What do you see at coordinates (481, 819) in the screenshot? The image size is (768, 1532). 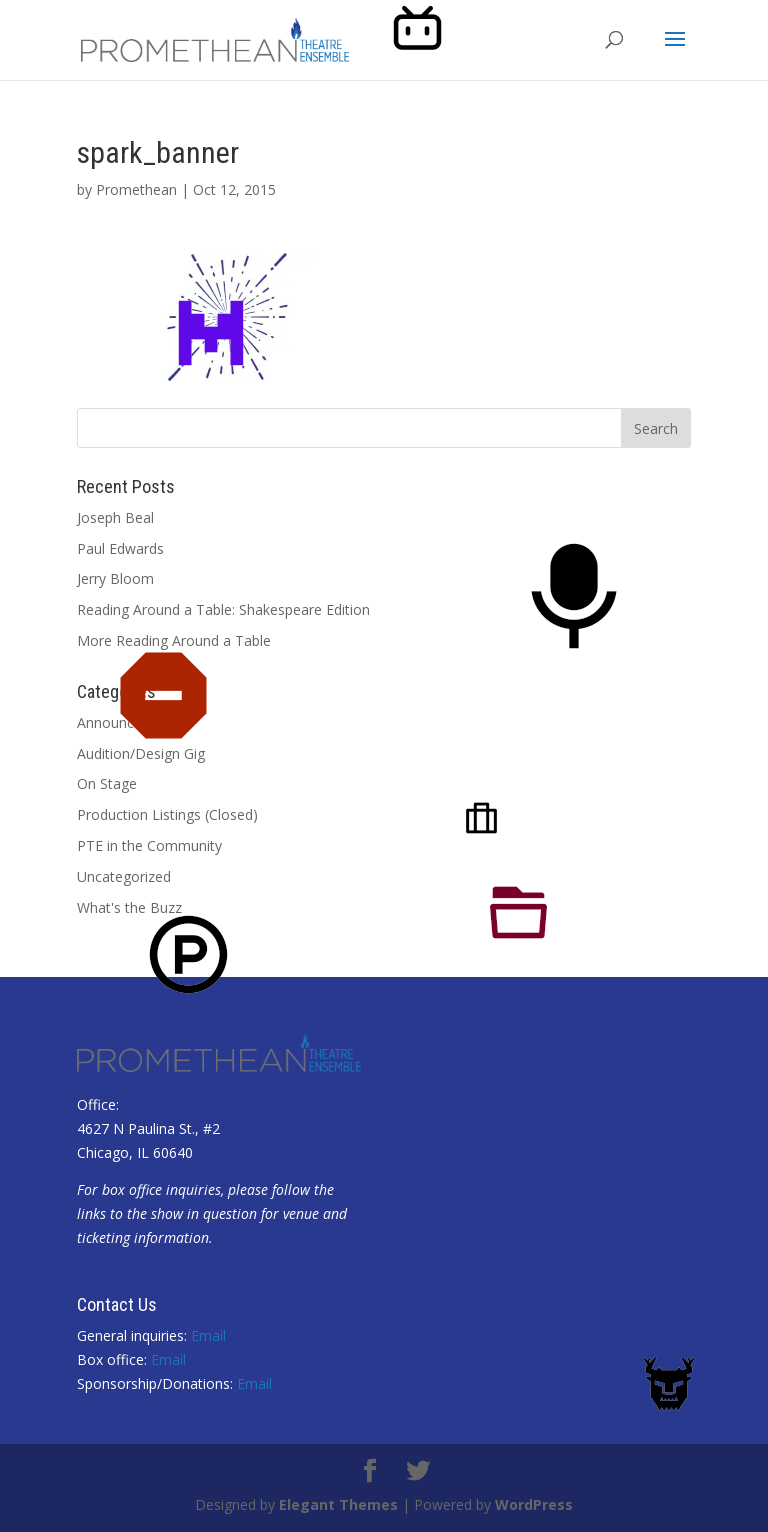 I see `access work or business documents` at bounding box center [481, 819].